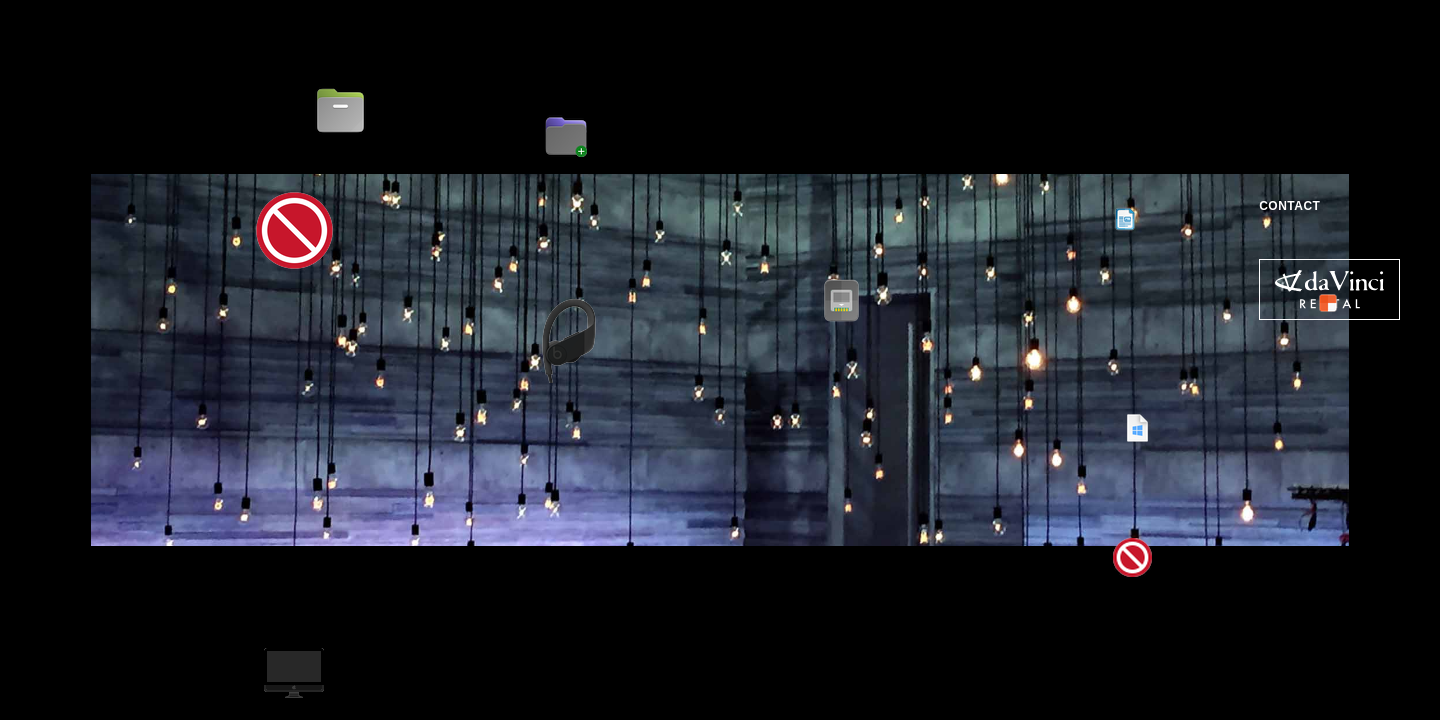 The width and height of the screenshot is (1440, 720). I want to click on delete selected item, so click(294, 230).